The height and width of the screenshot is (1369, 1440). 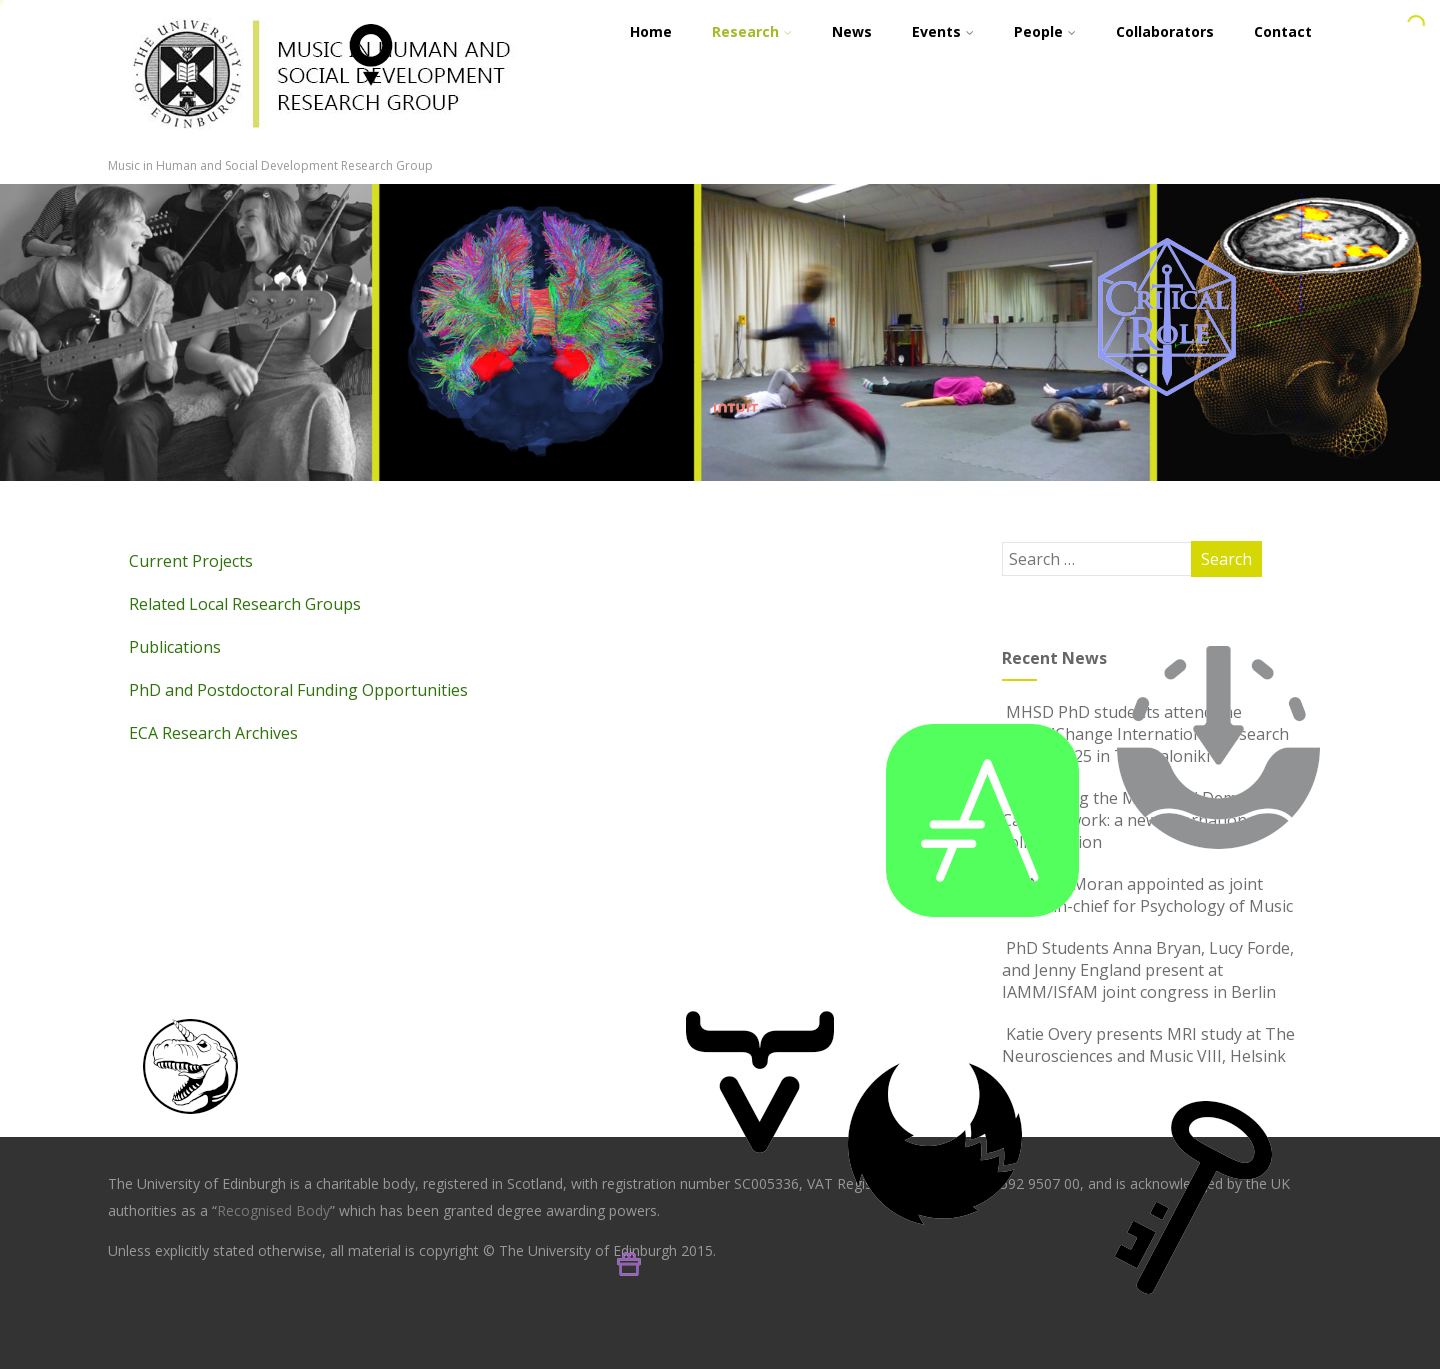 I want to click on apifox application logo, so click(x=935, y=1144).